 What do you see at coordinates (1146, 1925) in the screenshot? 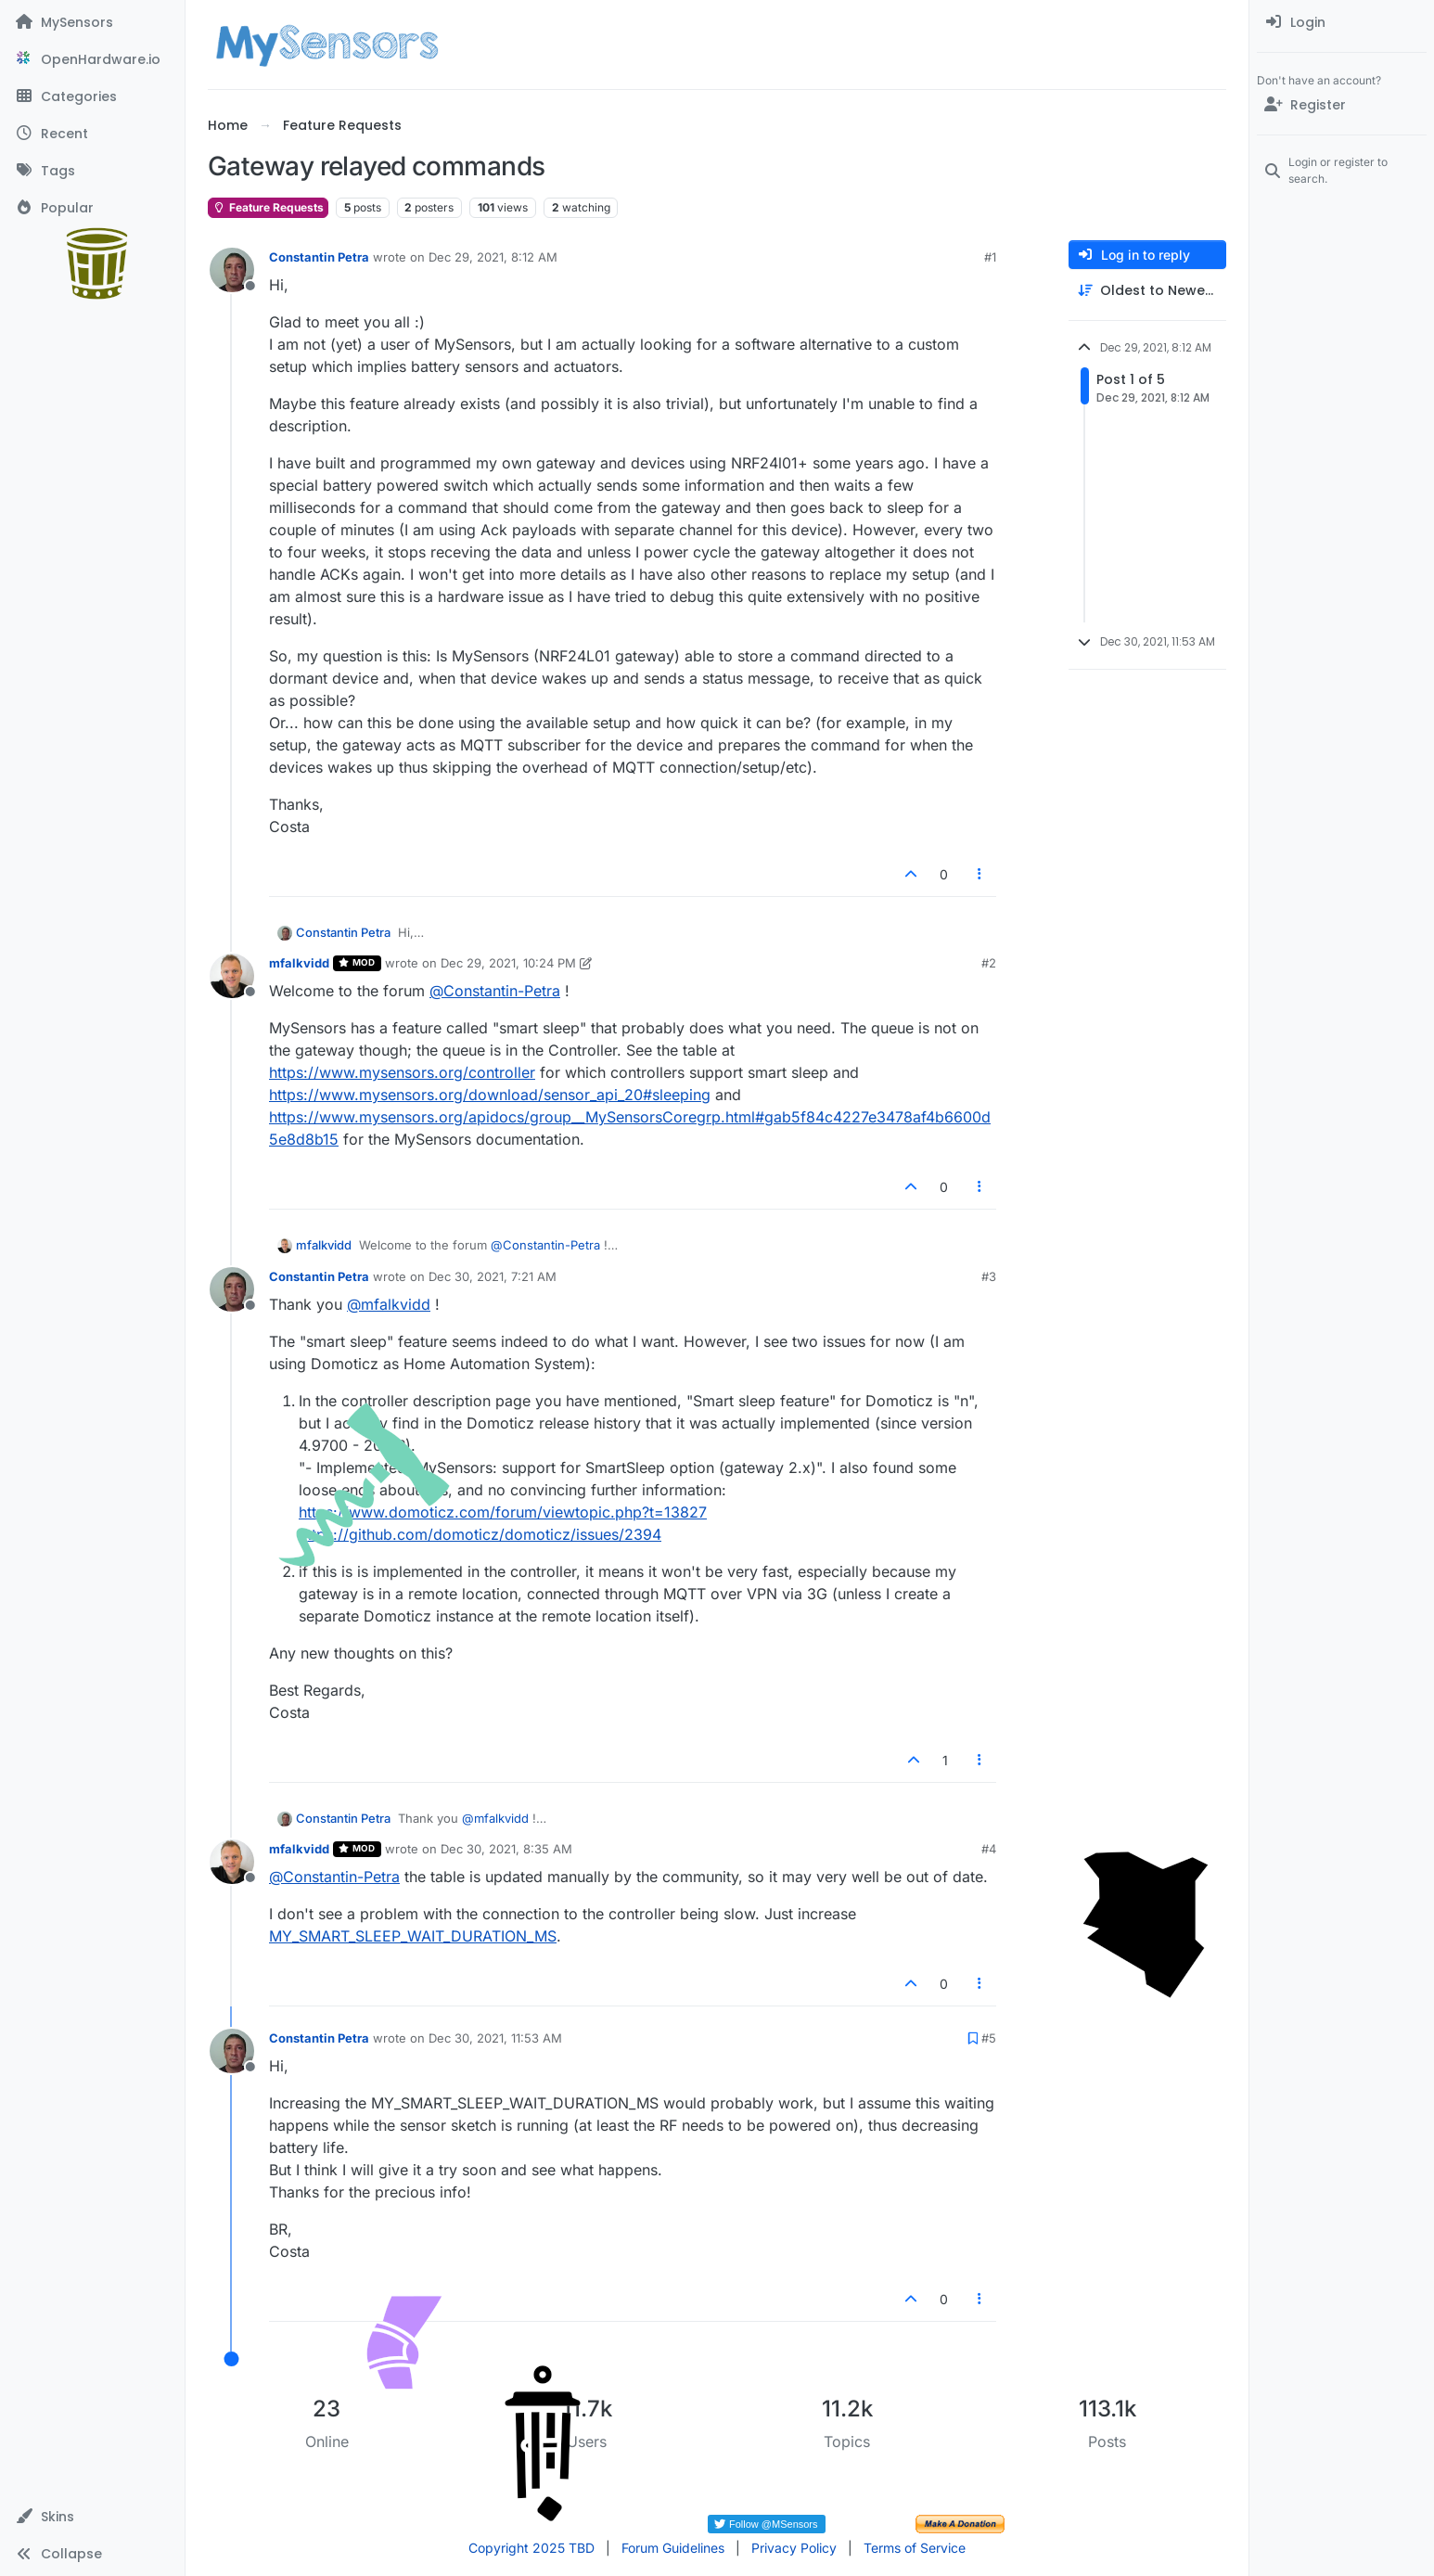
I see `select Kenya as your country or region` at bounding box center [1146, 1925].